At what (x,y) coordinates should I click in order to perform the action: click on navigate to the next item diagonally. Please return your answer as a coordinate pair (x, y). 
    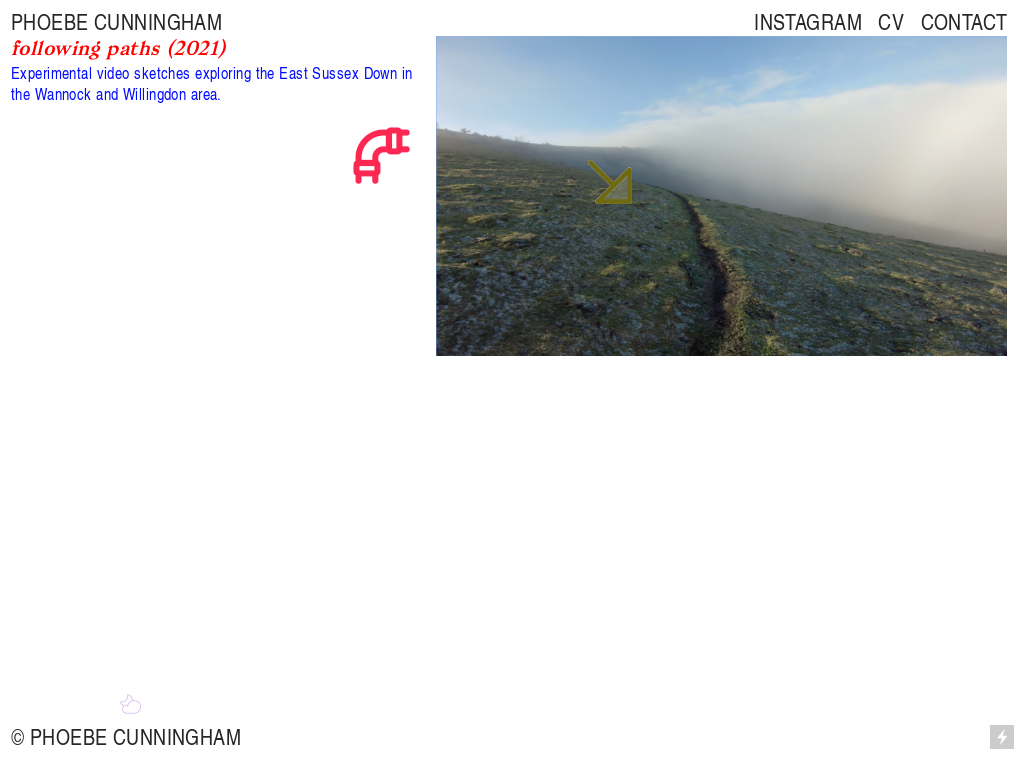
    Looking at the image, I should click on (610, 182).